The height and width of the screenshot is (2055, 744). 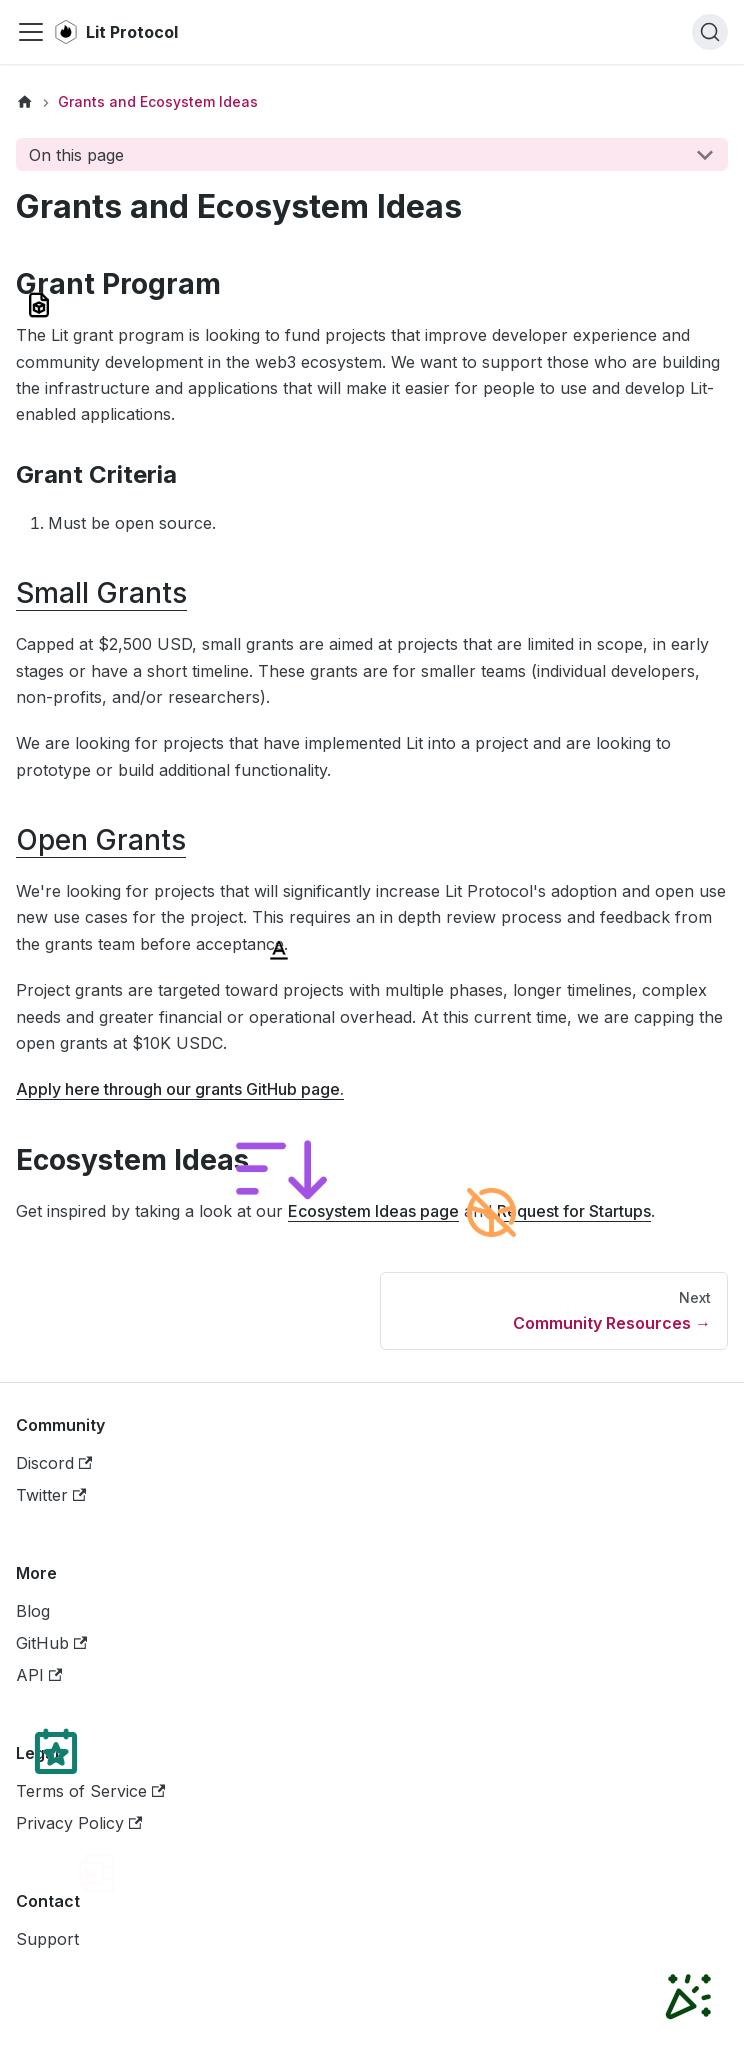 What do you see at coordinates (491, 1212) in the screenshot?
I see `disable steering or driving controls` at bounding box center [491, 1212].